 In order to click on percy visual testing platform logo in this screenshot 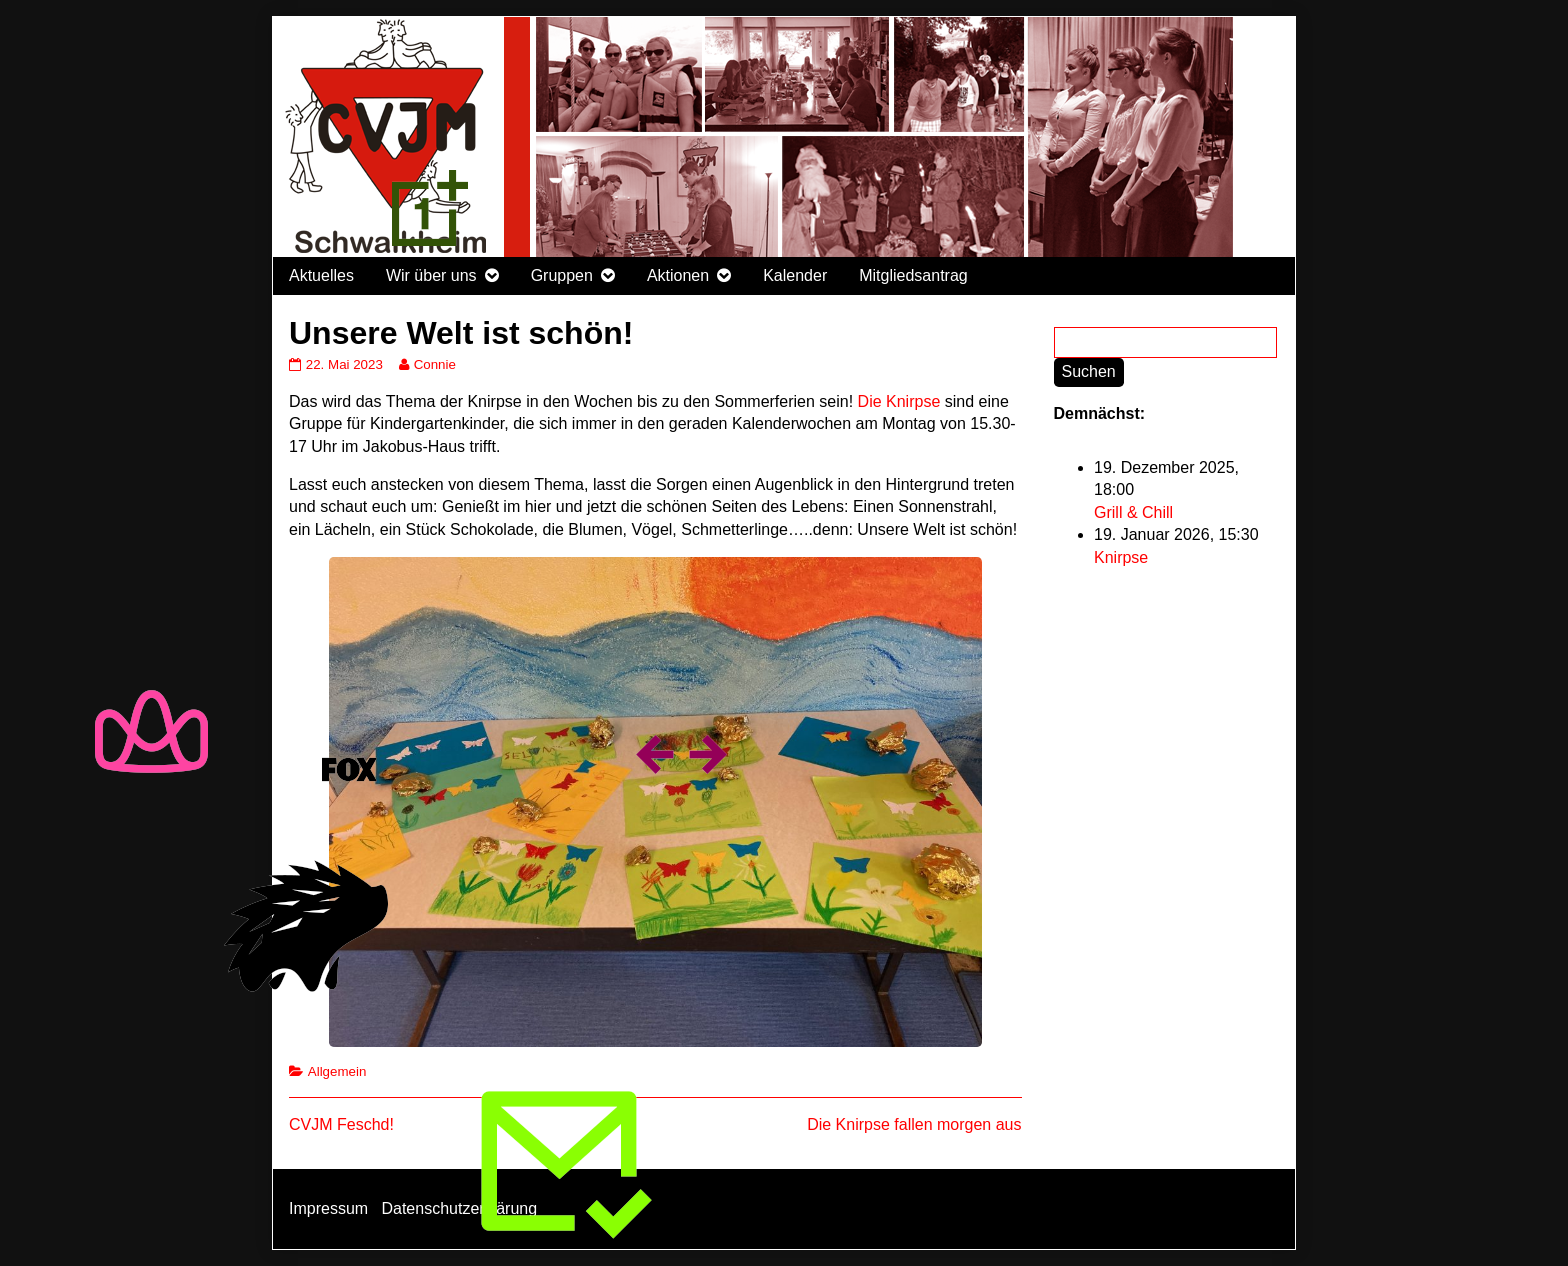, I will do `click(306, 926)`.